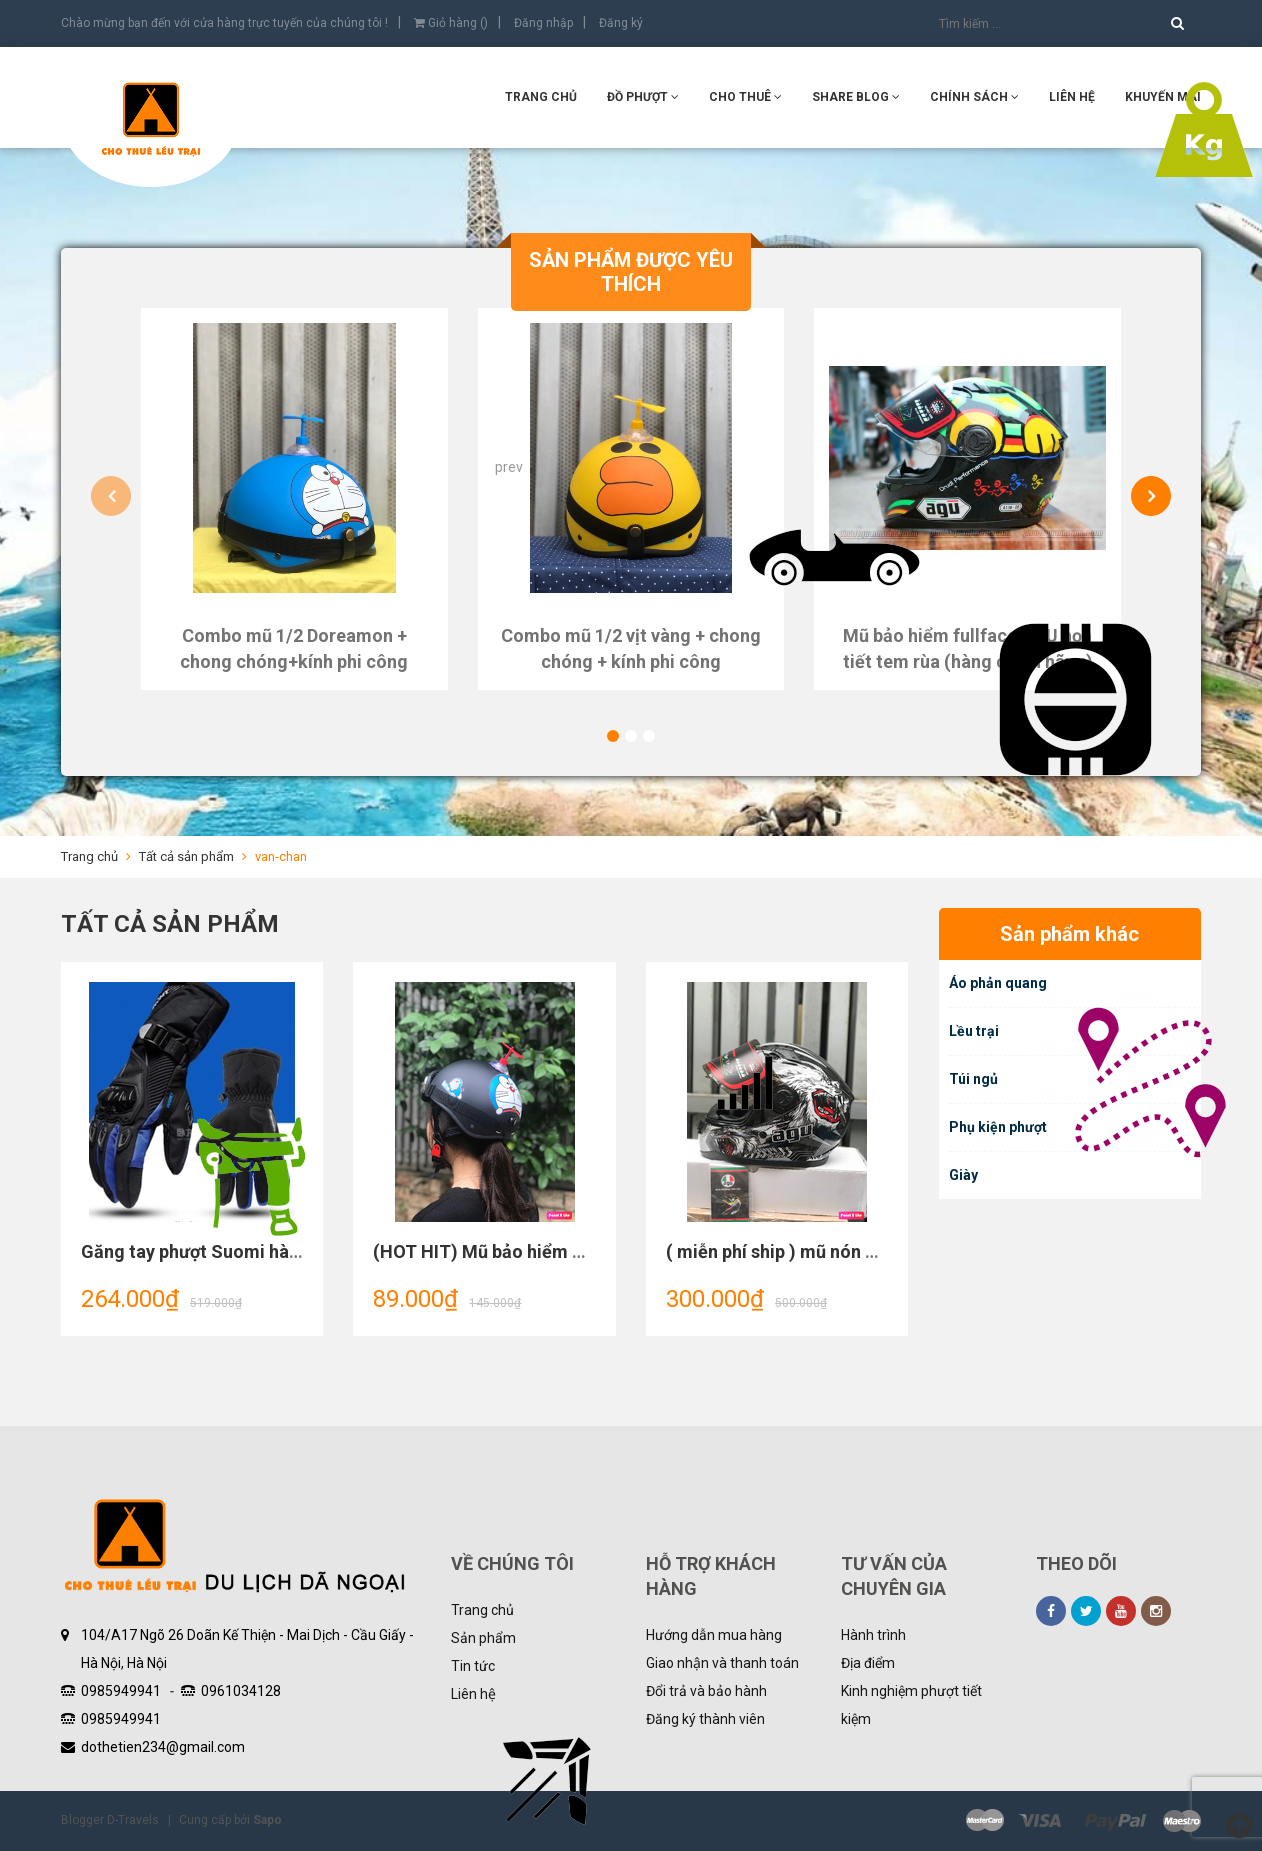 The image size is (1262, 1851). What do you see at coordinates (547, 1781) in the screenshot?
I see `equip armored boomerang weapon` at bounding box center [547, 1781].